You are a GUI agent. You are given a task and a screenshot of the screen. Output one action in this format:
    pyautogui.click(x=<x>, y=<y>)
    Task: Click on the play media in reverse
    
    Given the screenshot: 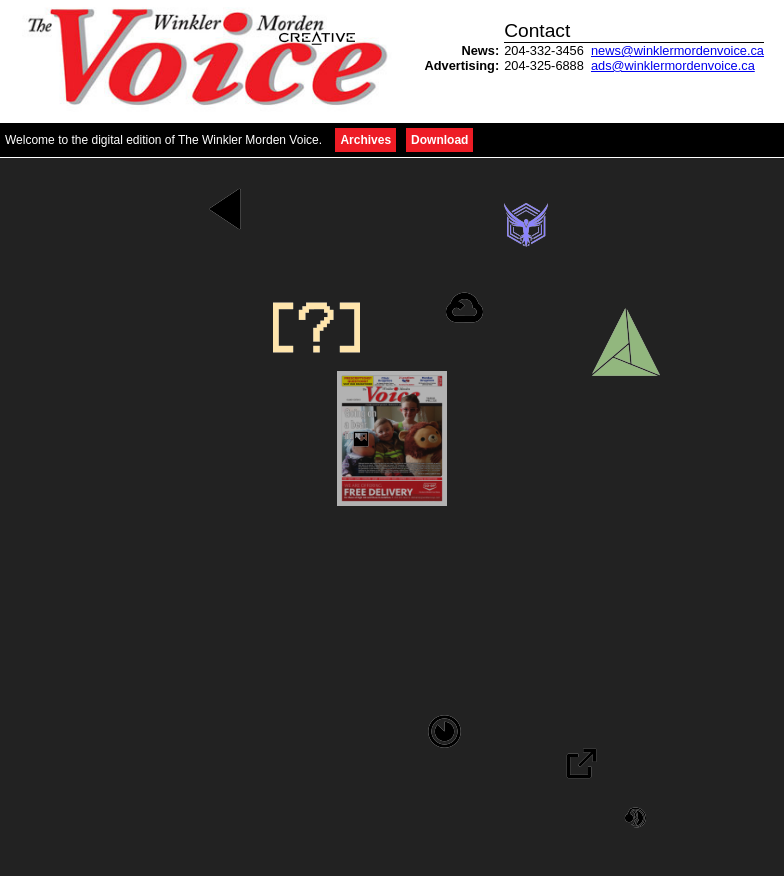 What is the action you would take?
    pyautogui.click(x=230, y=209)
    